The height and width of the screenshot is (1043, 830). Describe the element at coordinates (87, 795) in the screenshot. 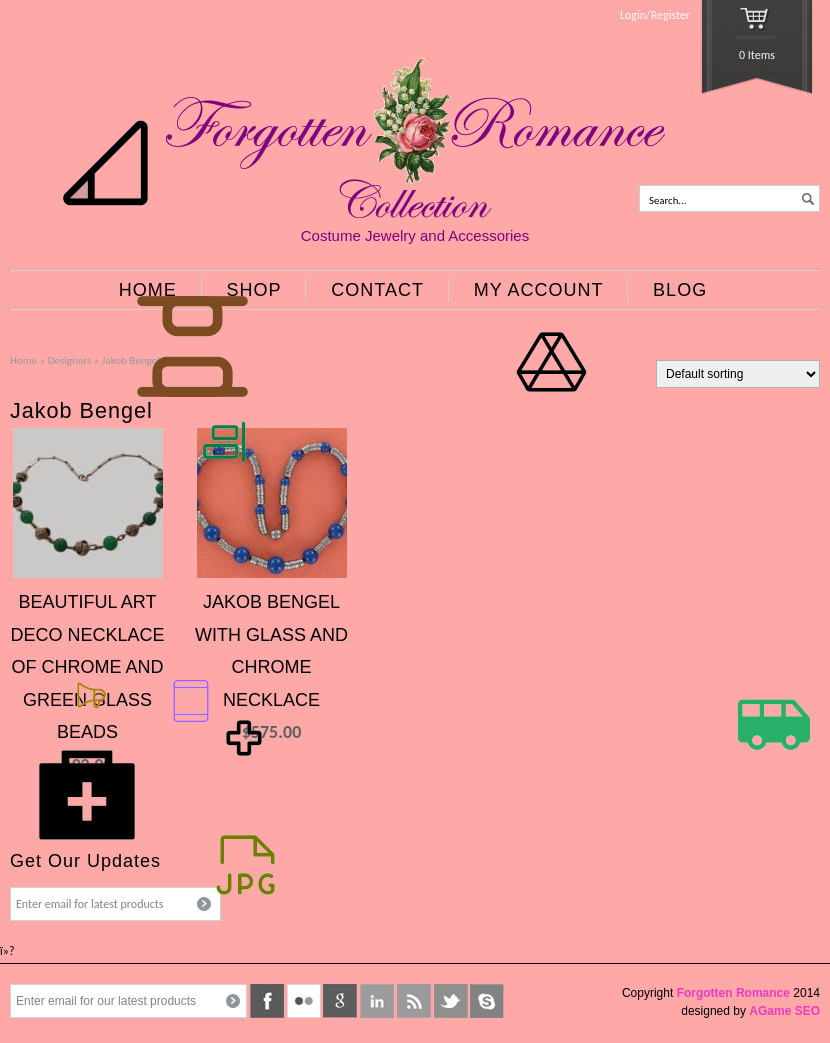

I see `access health or medical features` at that location.